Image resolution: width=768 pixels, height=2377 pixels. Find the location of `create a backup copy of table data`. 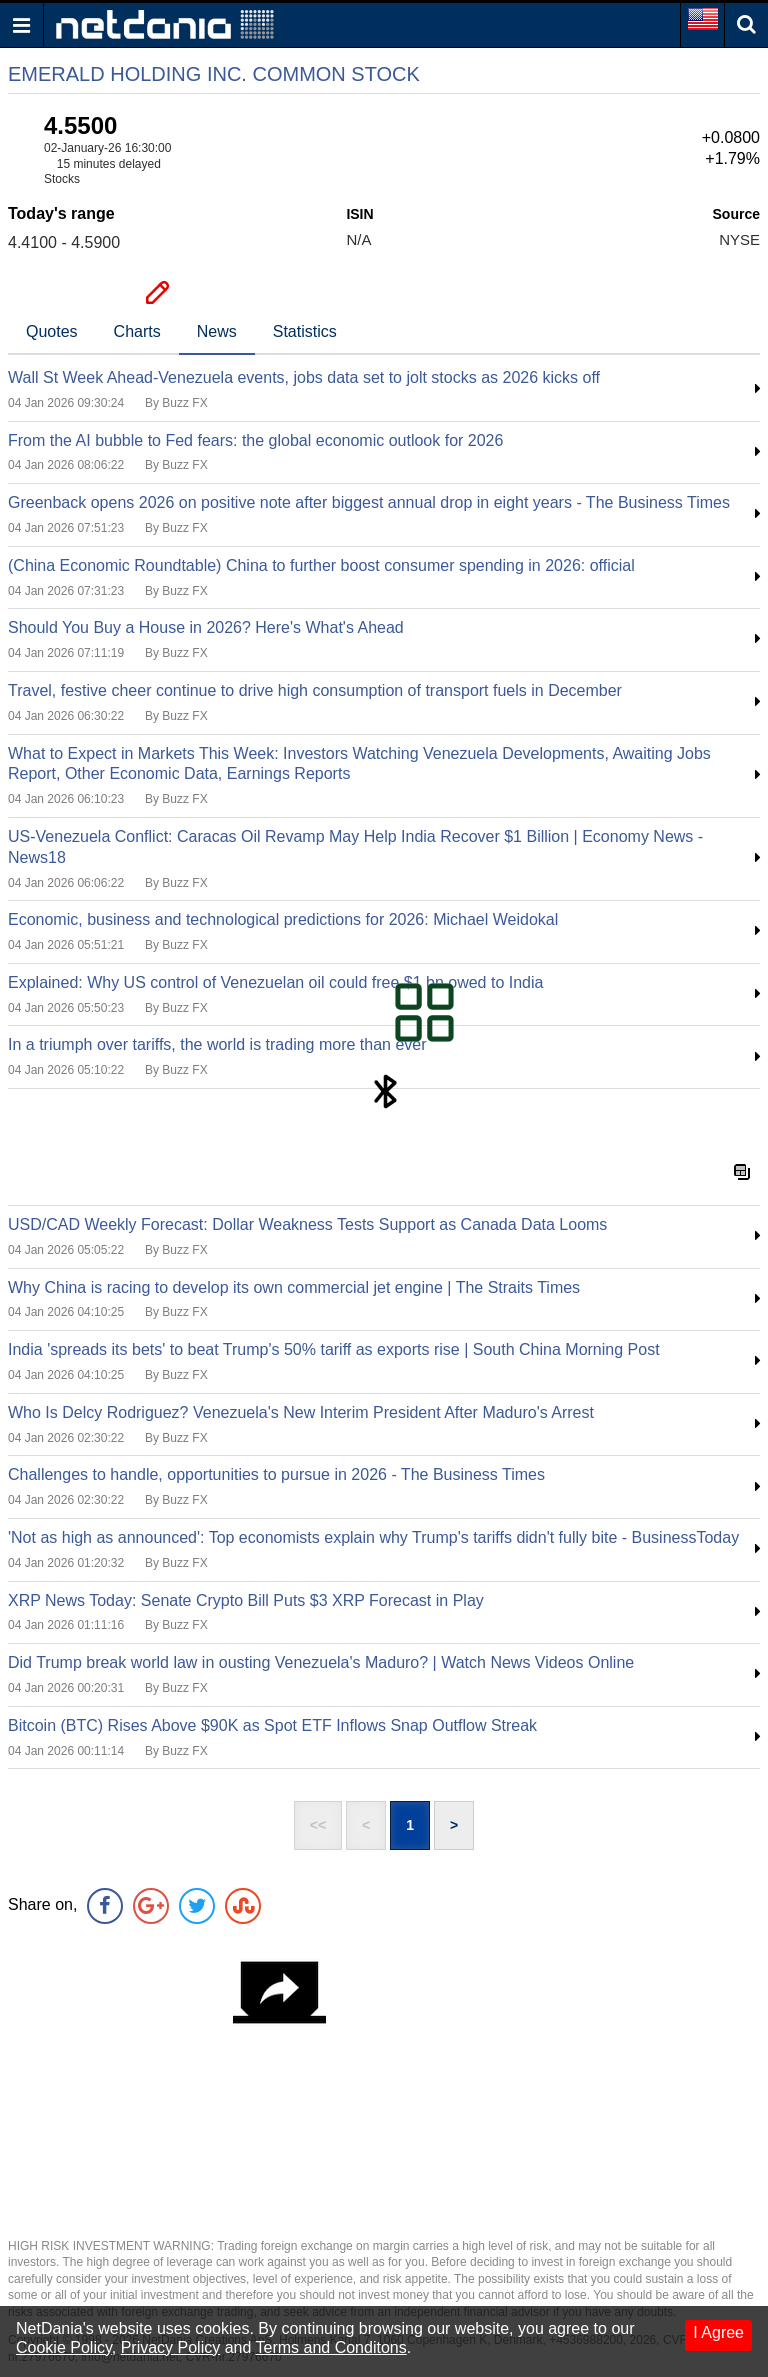

create a backup copy of table data is located at coordinates (742, 1172).